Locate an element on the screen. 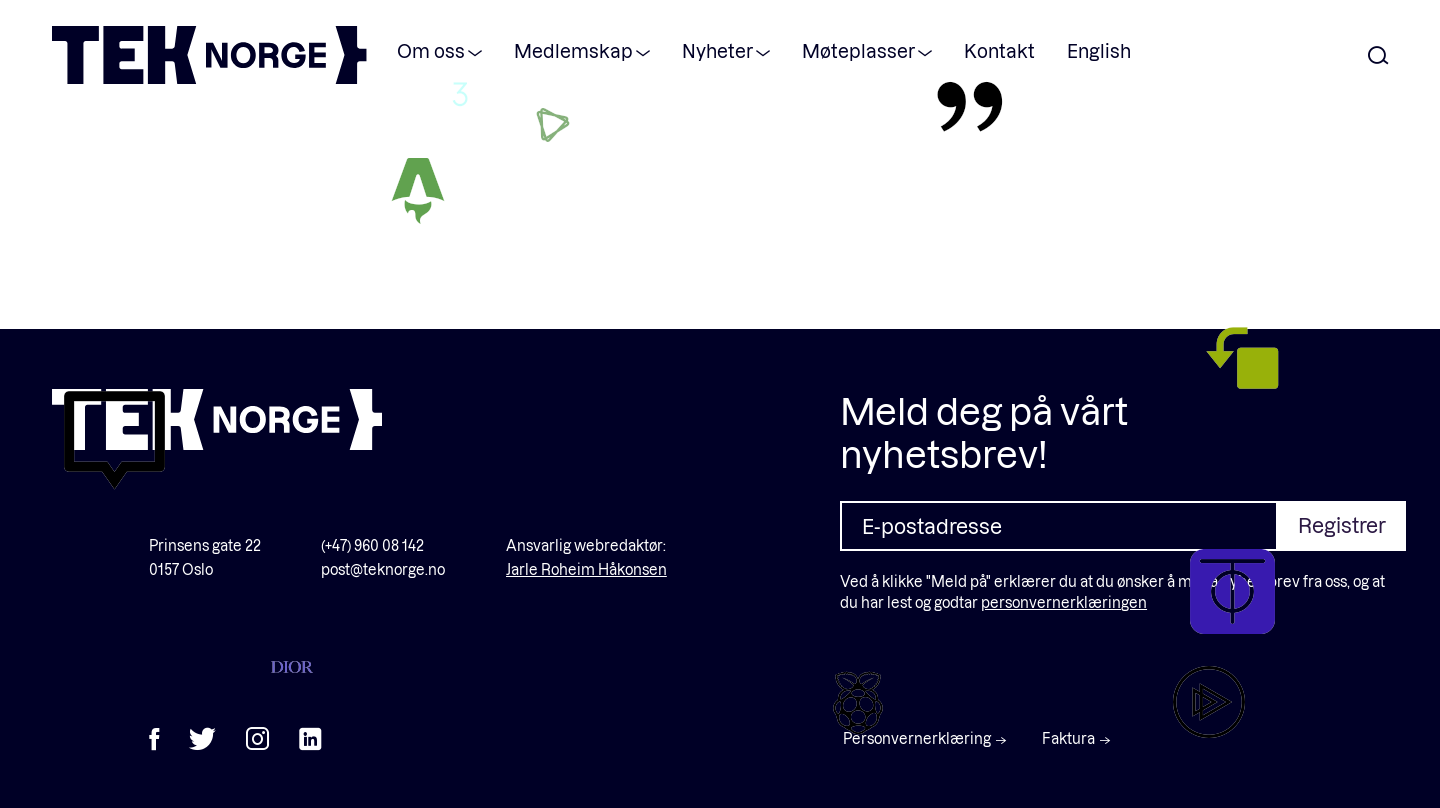 The image size is (1440, 808). rotate object counterclockwise is located at coordinates (1244, 358).